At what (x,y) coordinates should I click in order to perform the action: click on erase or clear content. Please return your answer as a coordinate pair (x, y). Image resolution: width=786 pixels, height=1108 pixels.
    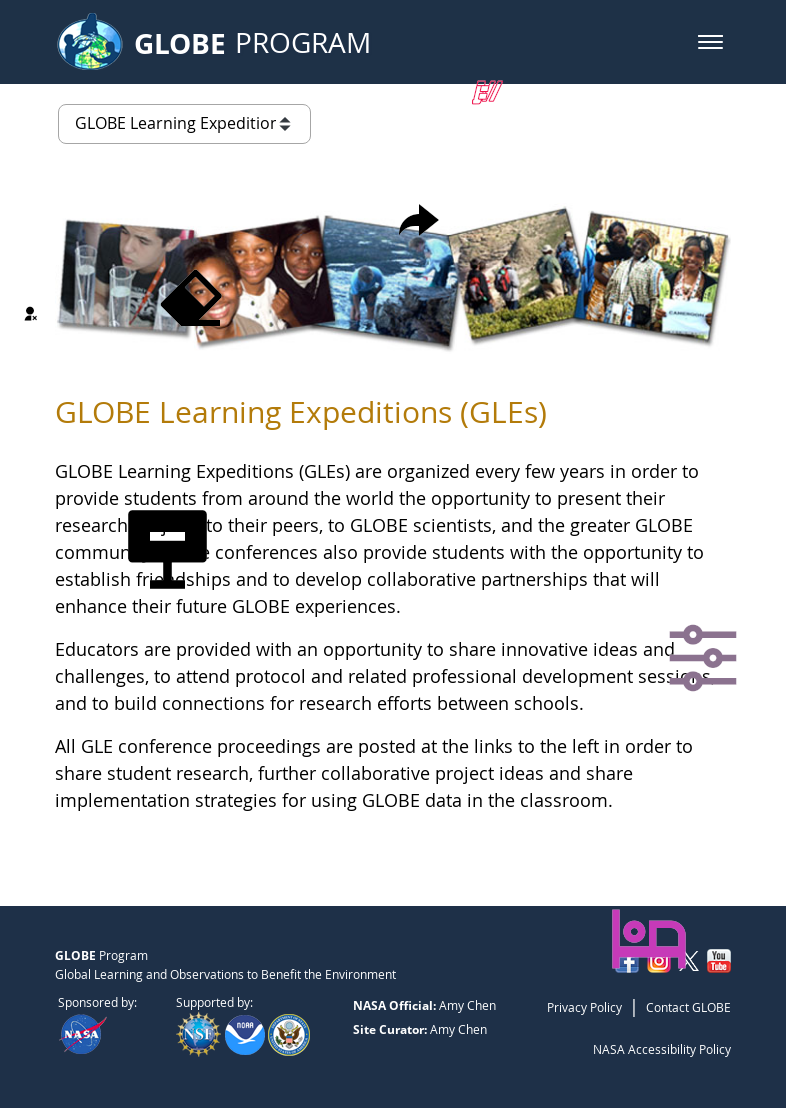
    Looking at the image, I should click on (193, 299).